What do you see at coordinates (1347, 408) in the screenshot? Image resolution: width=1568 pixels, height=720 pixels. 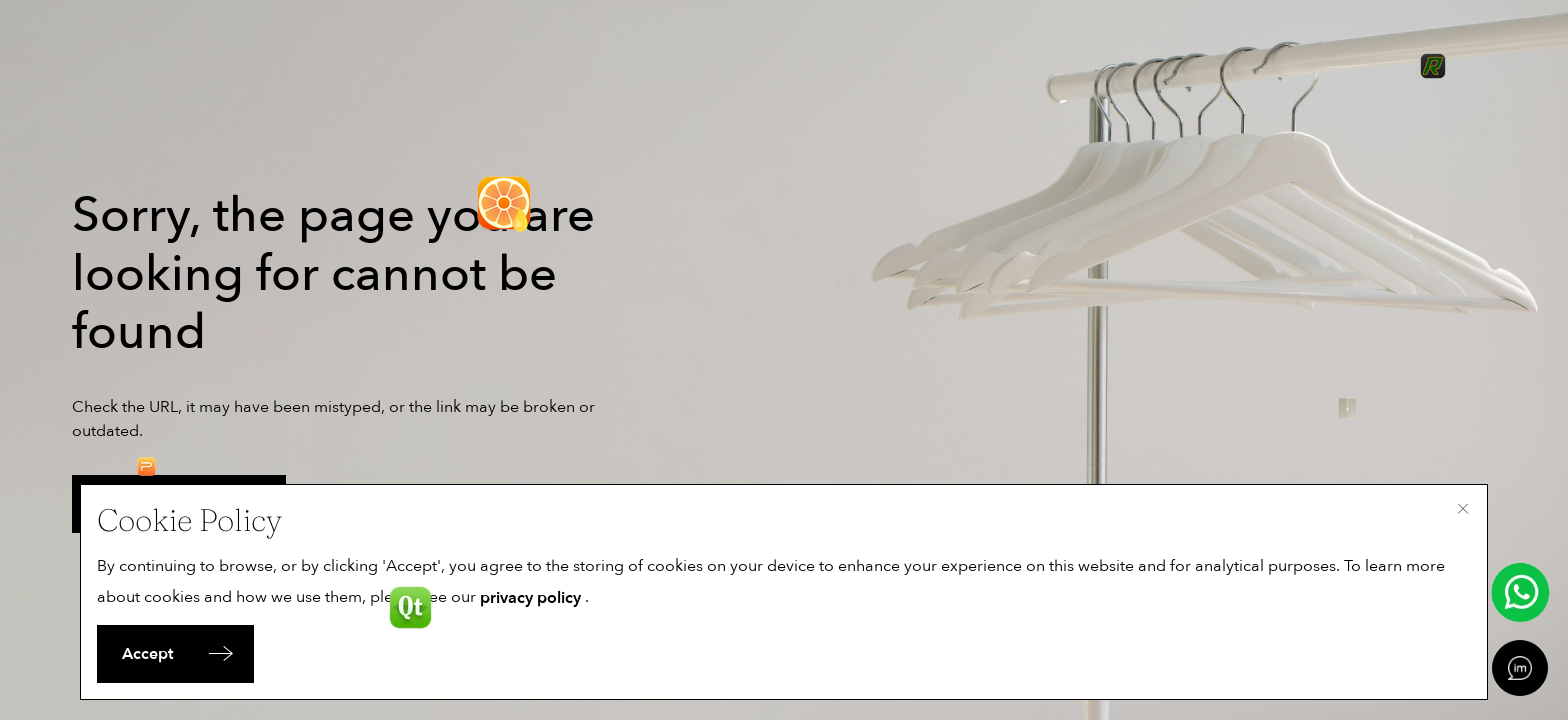 I see `open file roller to extract or compress archives` at bounding box center [1347, 408].